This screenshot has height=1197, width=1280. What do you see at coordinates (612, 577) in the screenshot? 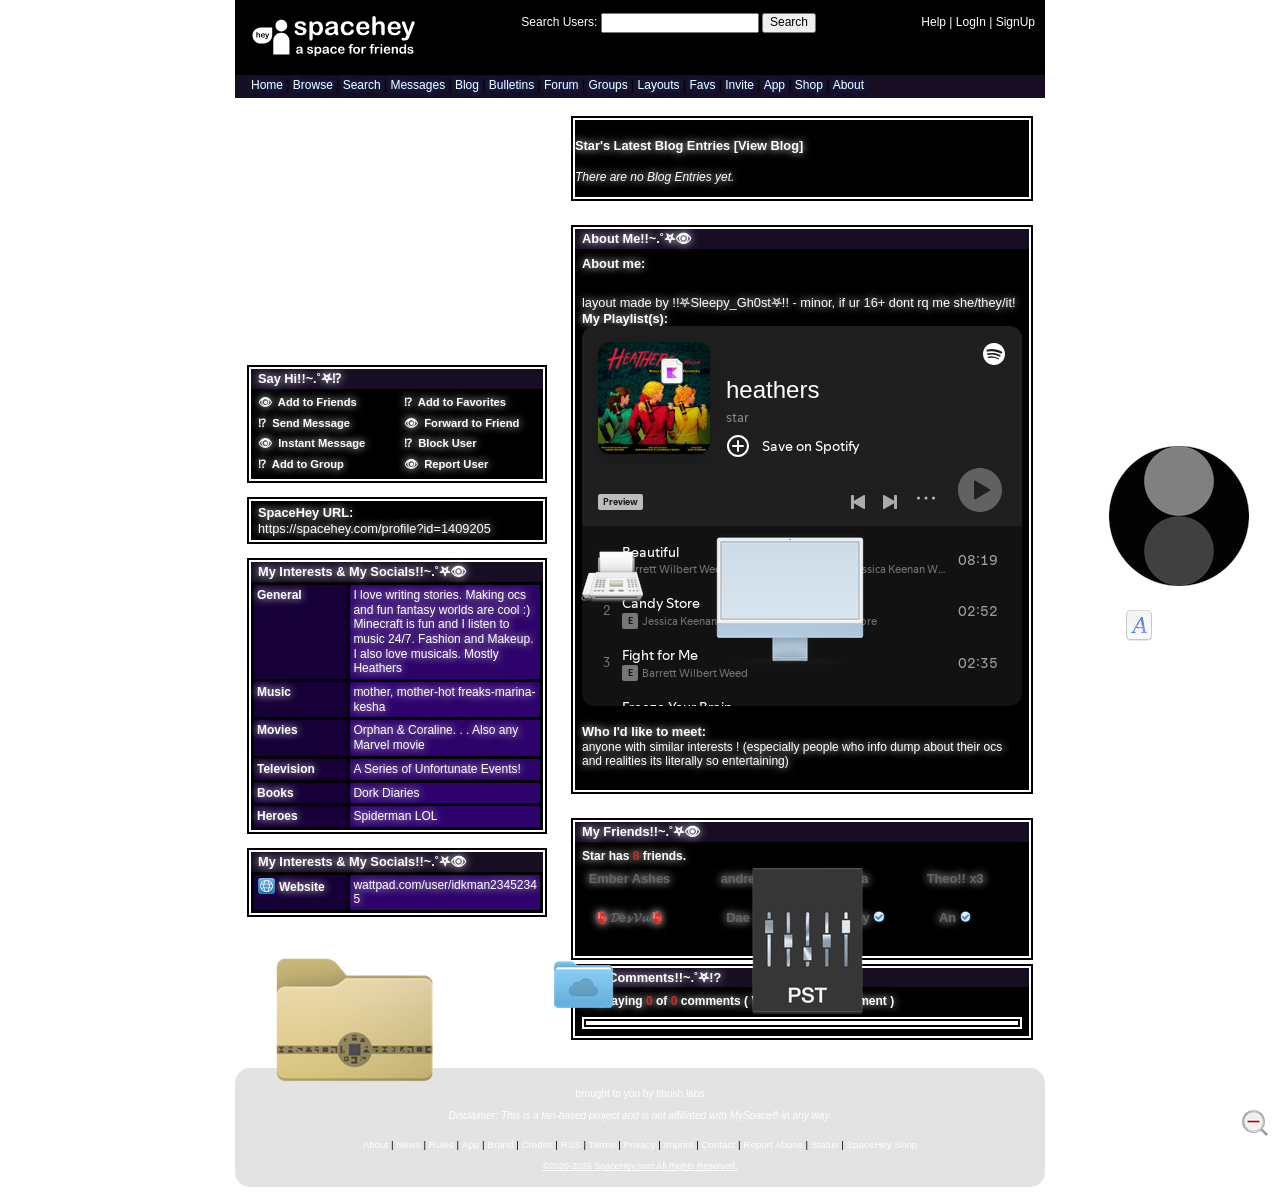
I see `send or receive a fax` at bounding box center [612, 577].